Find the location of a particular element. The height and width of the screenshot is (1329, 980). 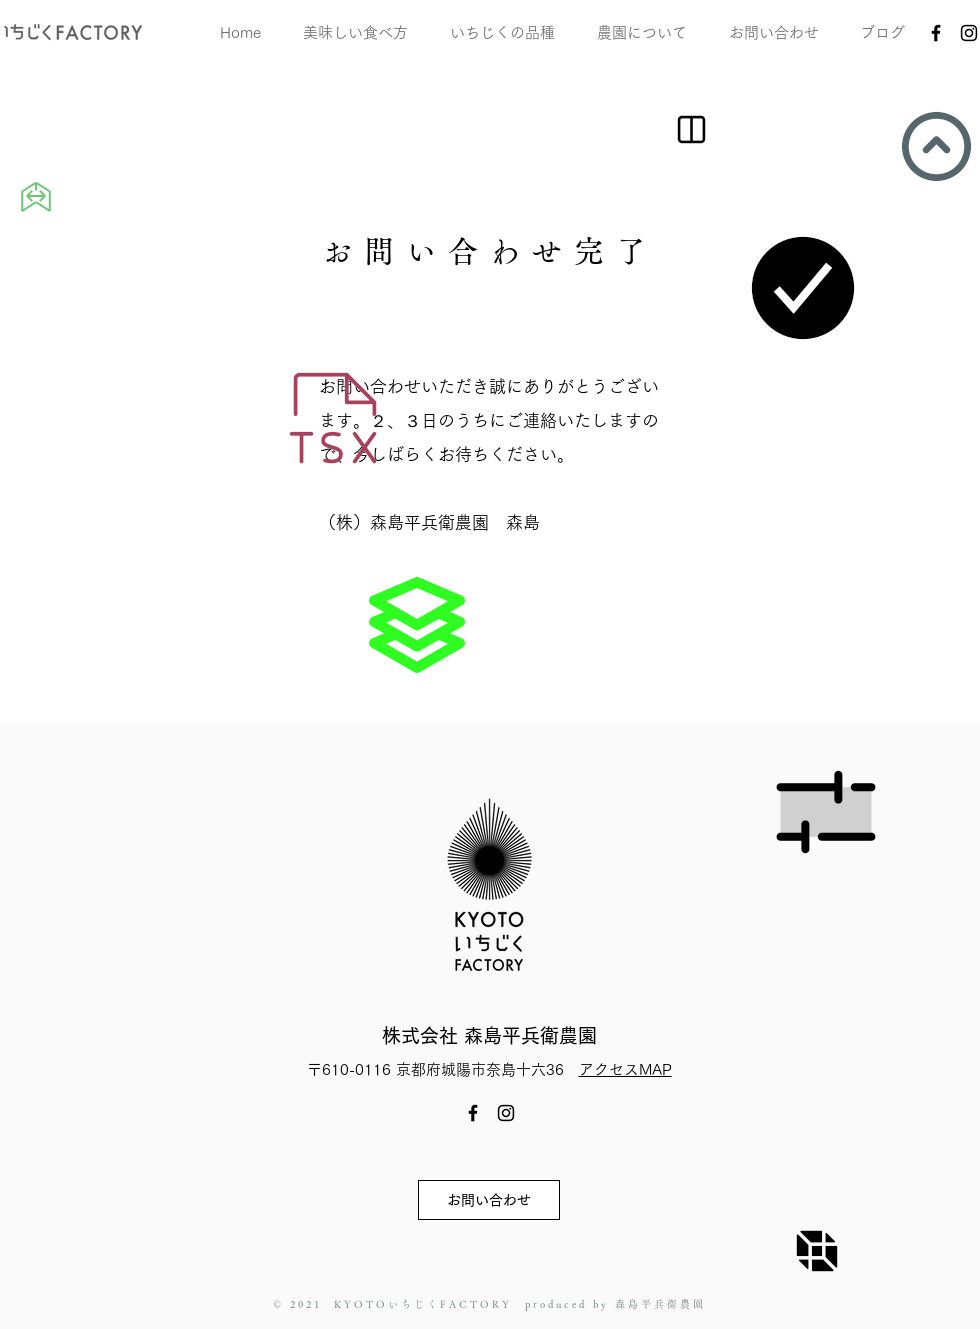

view or manage layers is located at coordinates (417, 625).